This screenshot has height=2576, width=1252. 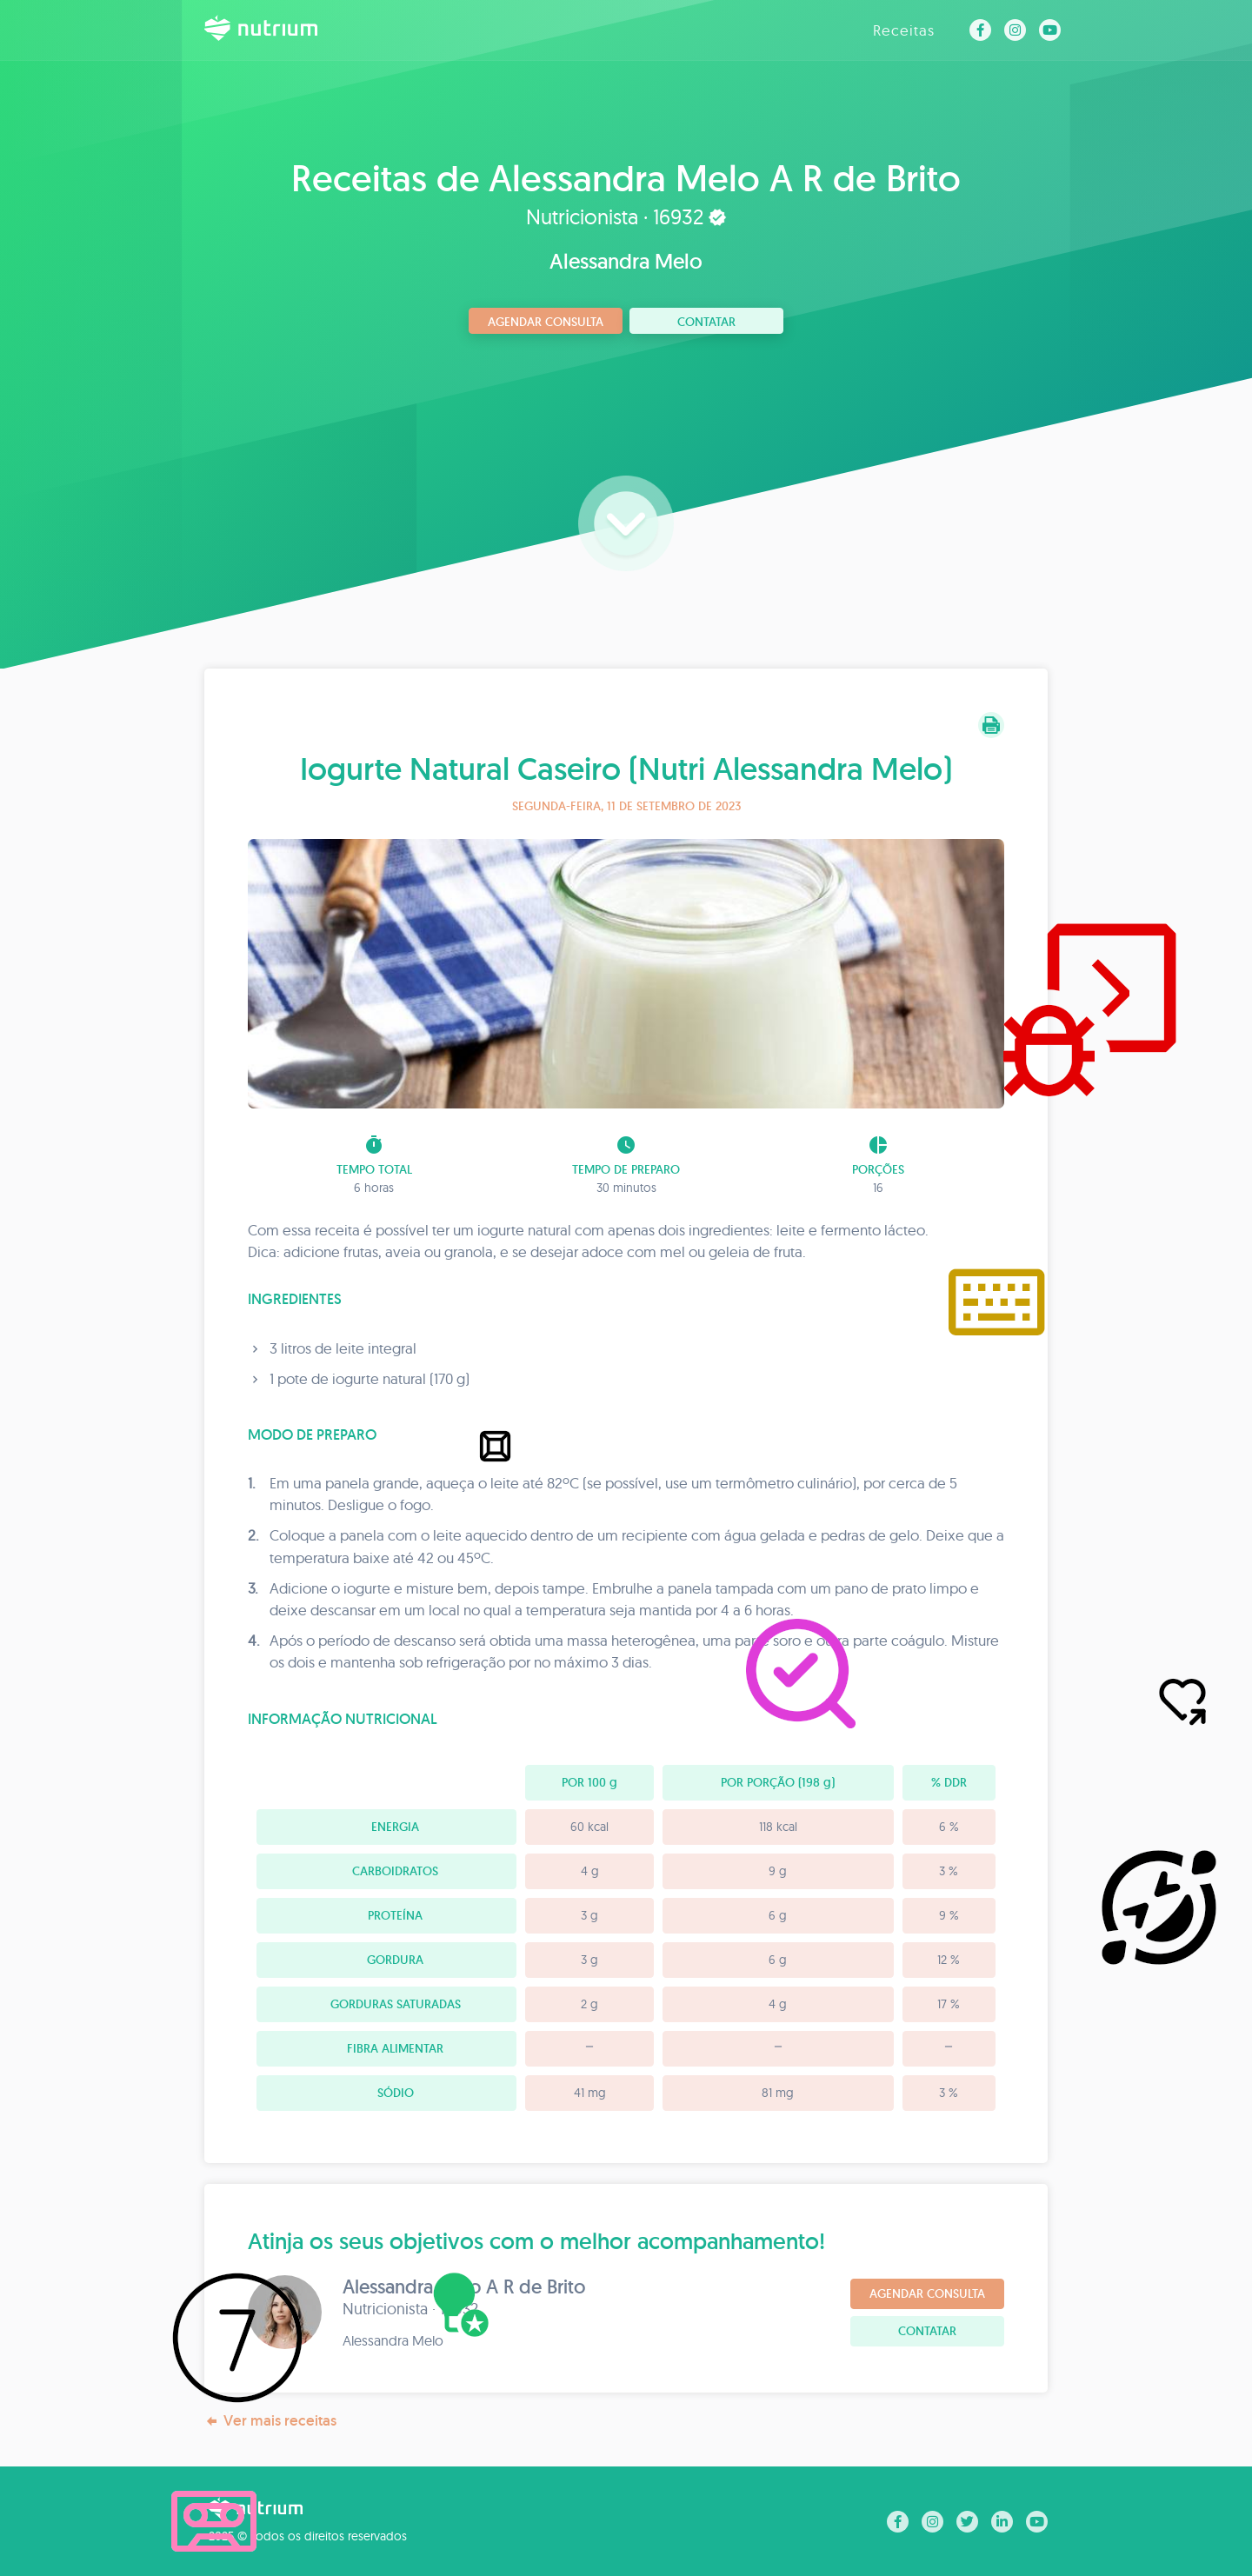 What do you see at coordinates (1159, 1907) in the screenshot?
I see `react with laughing tears emoji` at bounding box center [1159, 1907].